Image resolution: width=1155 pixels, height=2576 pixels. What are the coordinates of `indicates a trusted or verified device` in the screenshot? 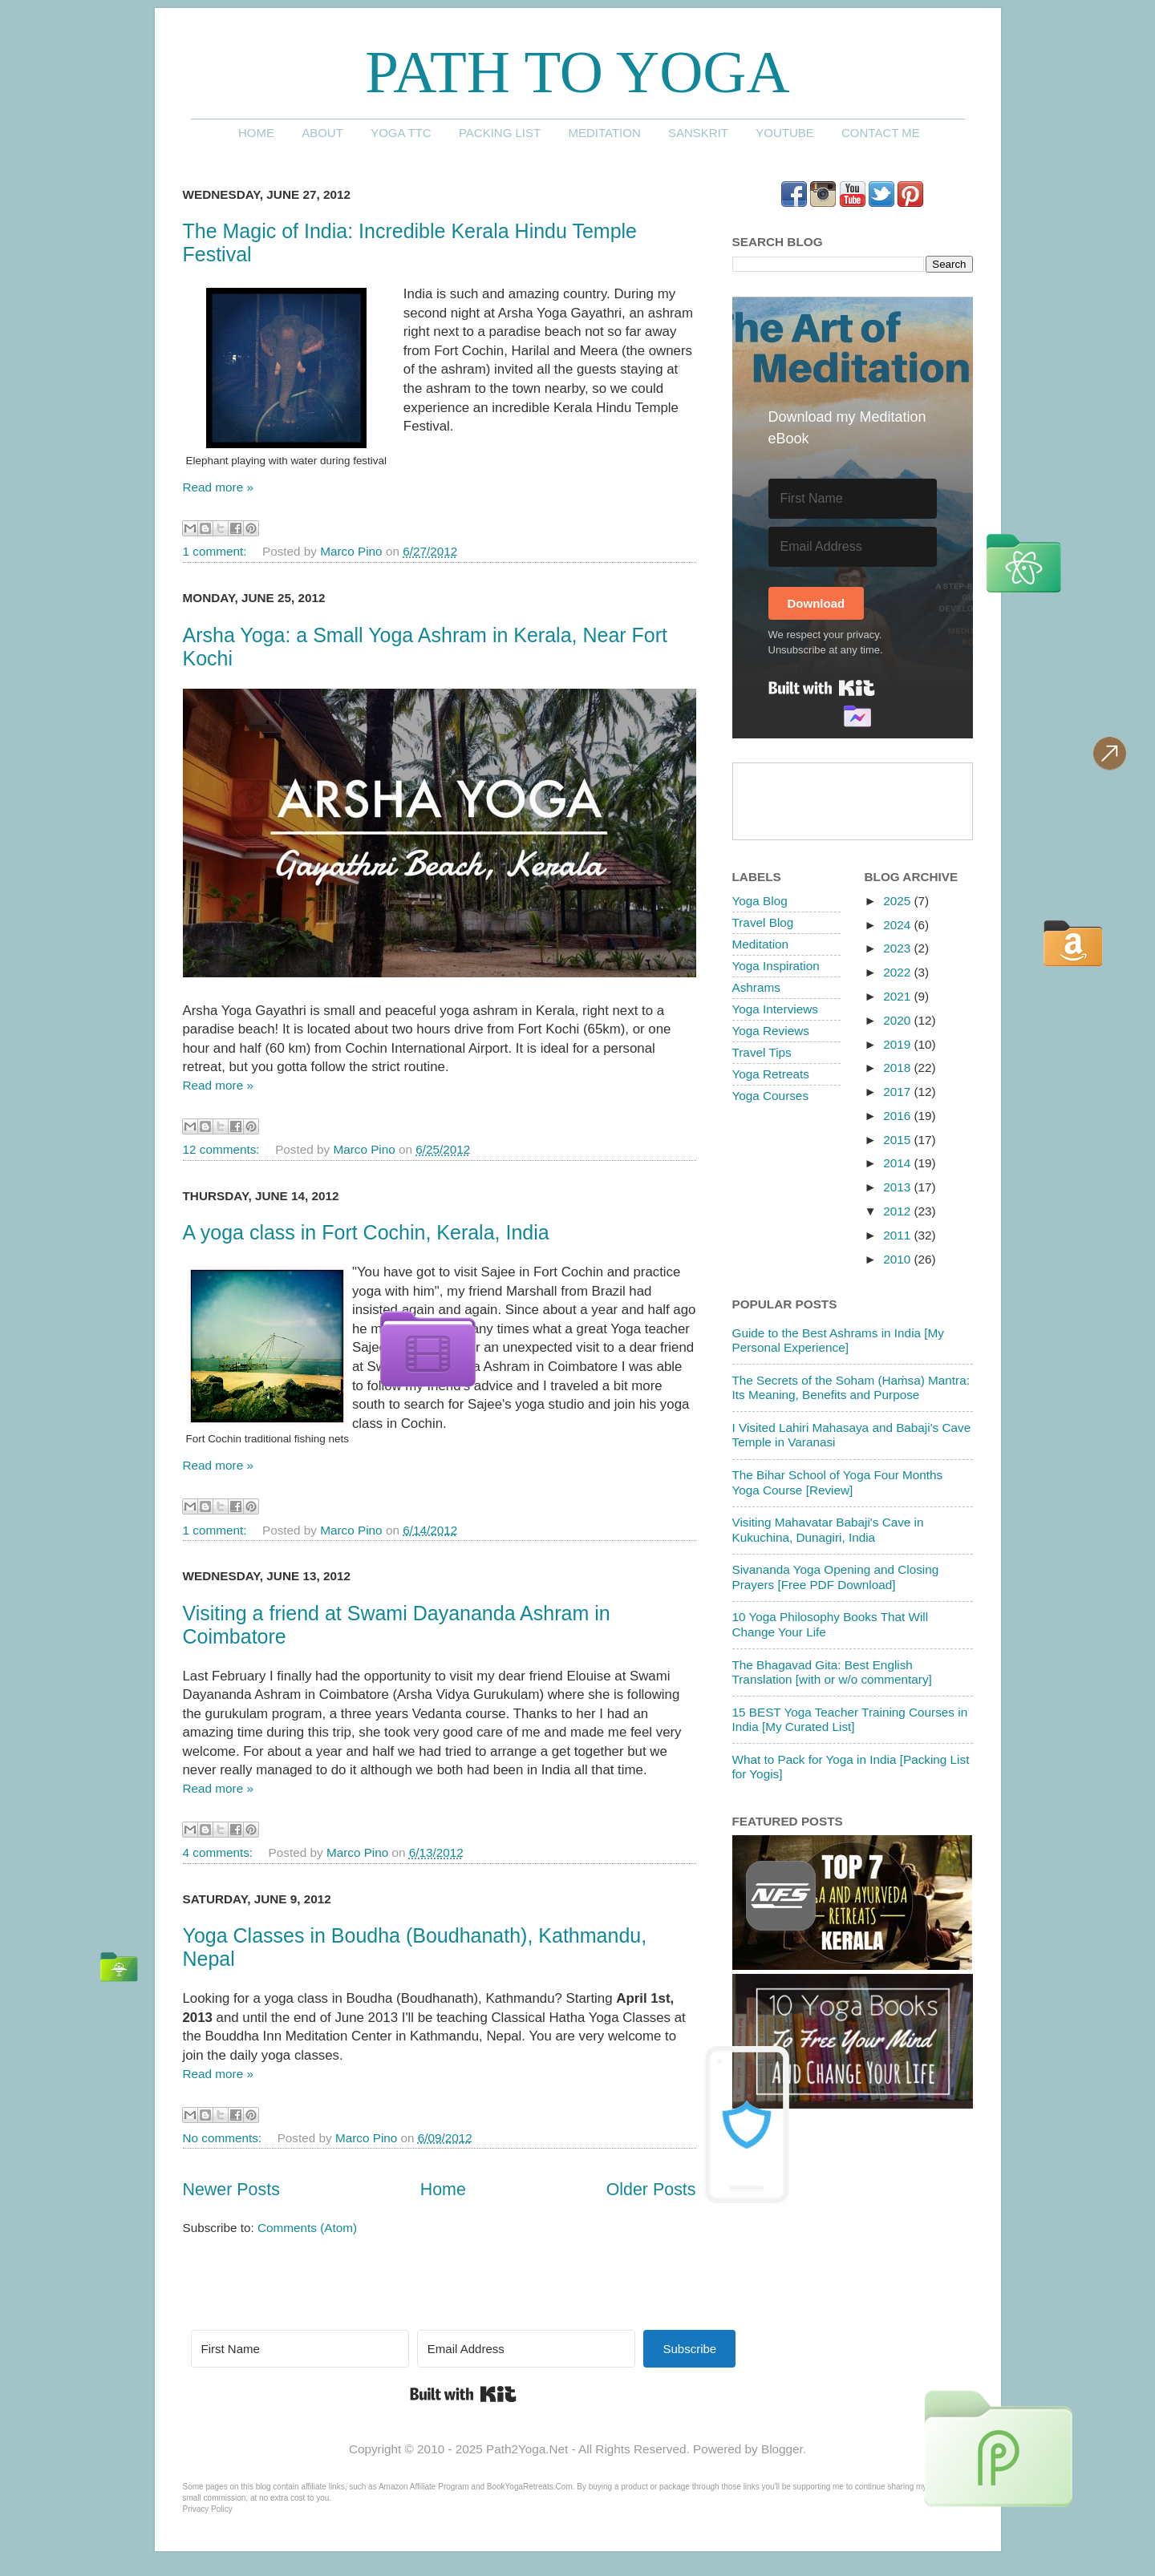 It's located at (747, 2125).